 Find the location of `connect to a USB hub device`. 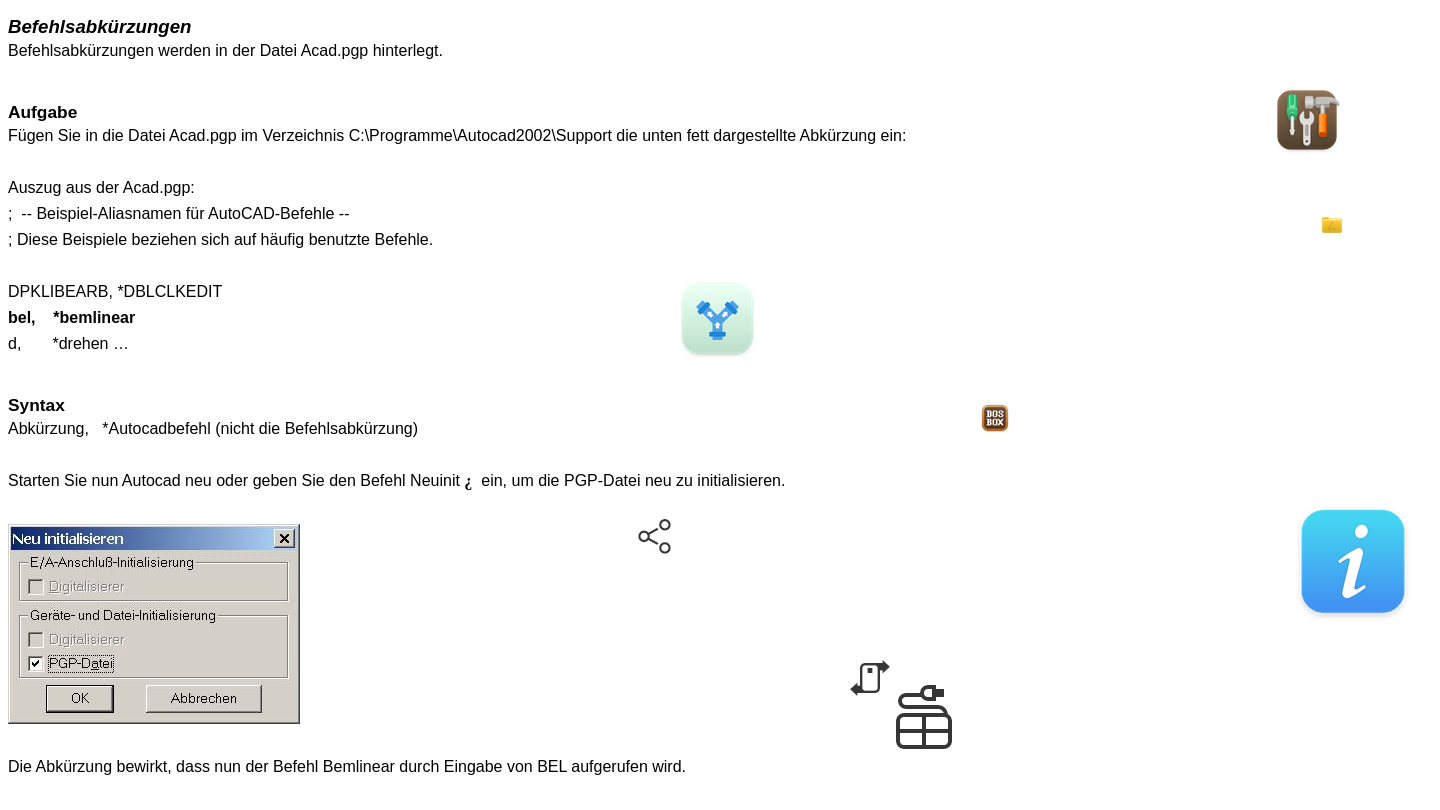

connect to a USB hub device is located at coordinates (924, 717).